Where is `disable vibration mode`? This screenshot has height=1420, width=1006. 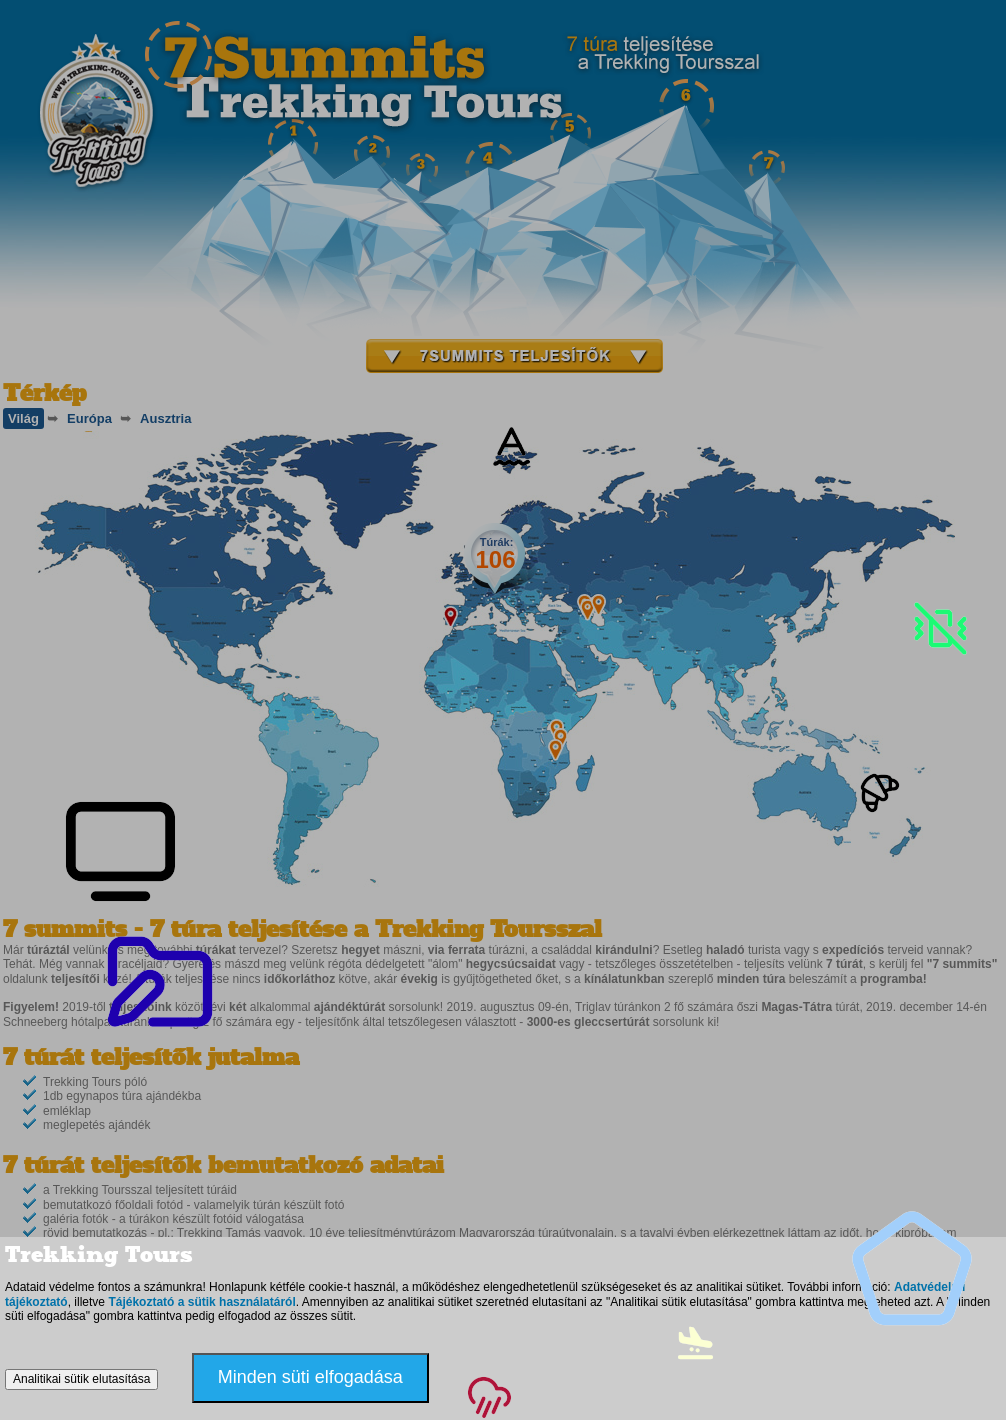 disable vibration mode is located at coordinates (940, 628).